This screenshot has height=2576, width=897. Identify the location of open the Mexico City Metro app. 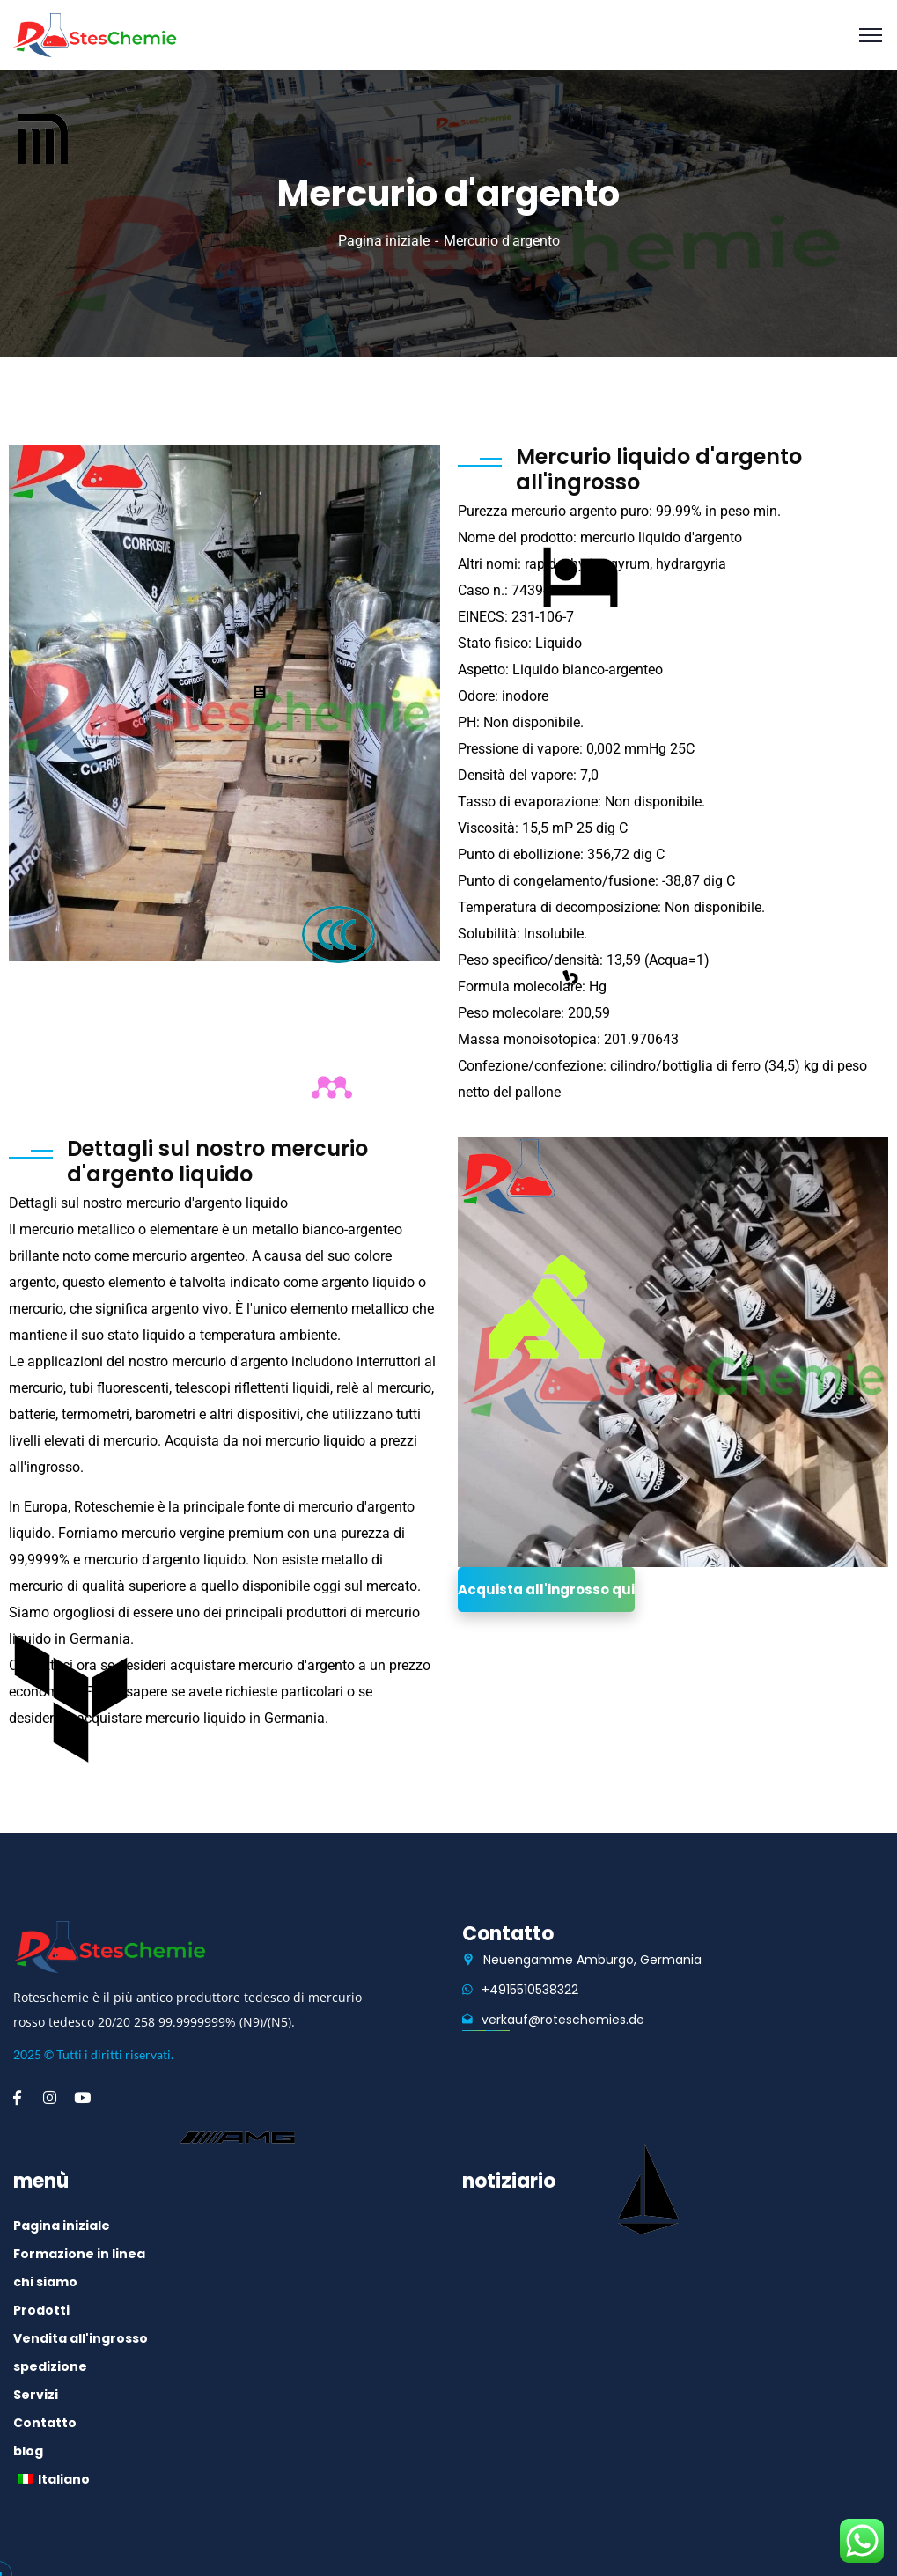
(42, 138).